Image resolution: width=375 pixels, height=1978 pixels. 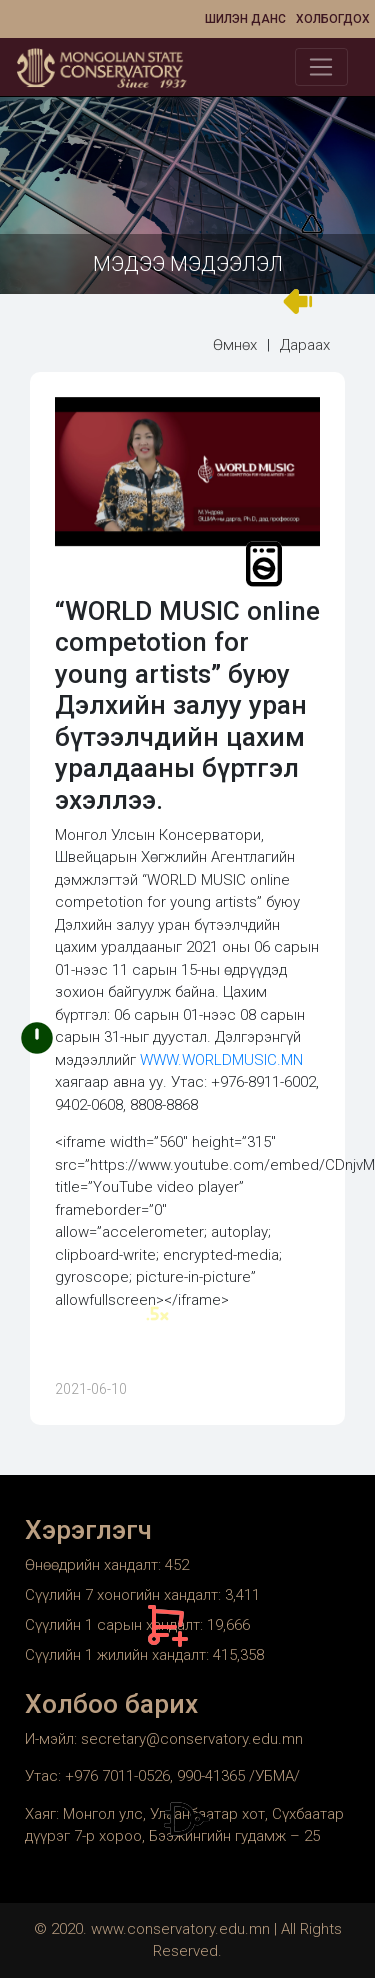 I want to click on access laundry or washing machine controls, so click(x=264, y=564).